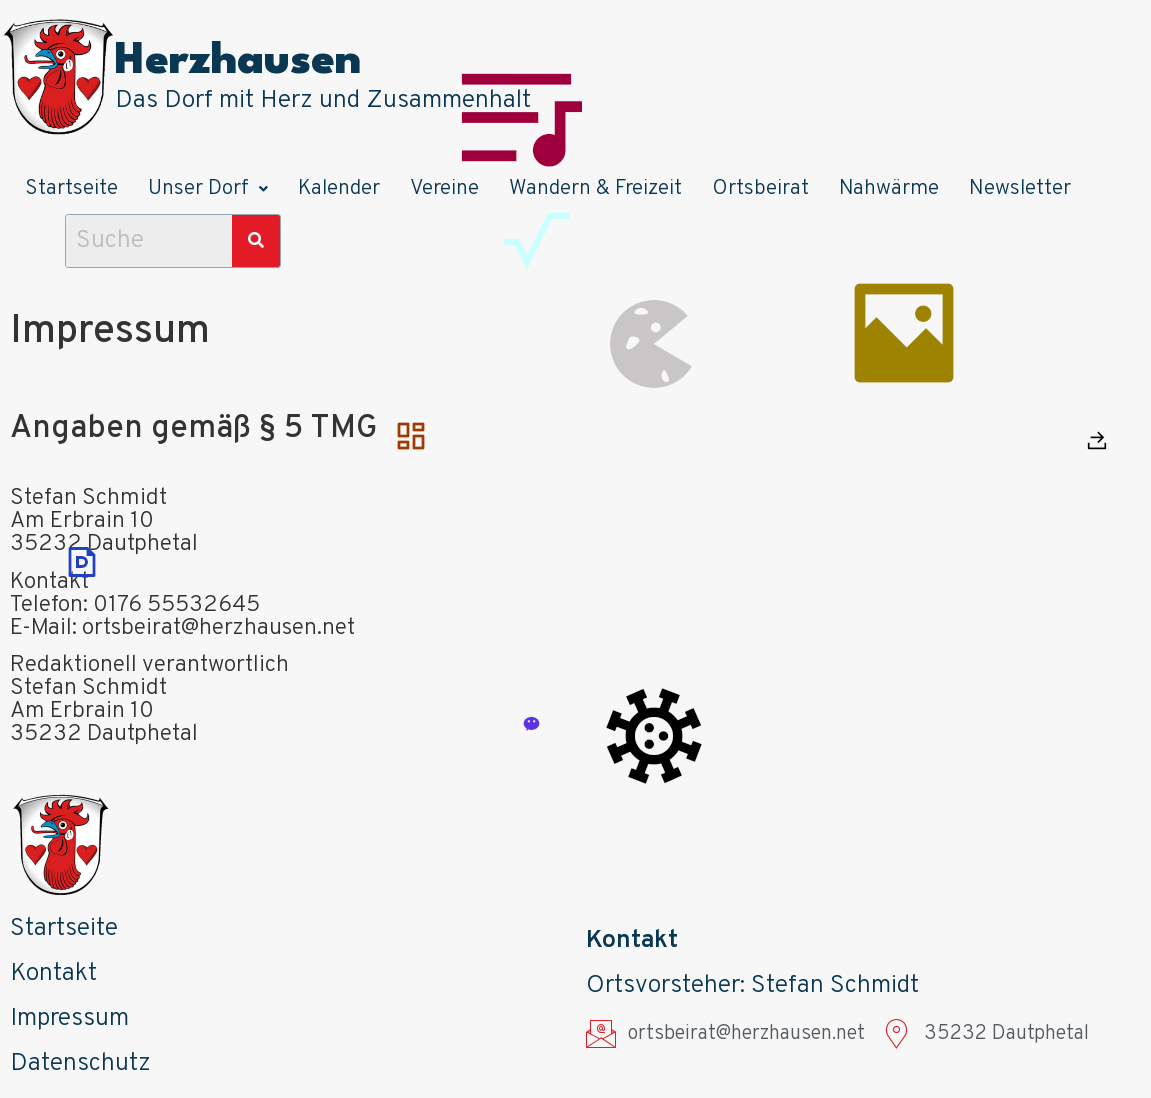  Describe the element at coordinates (82, 562) in the screenshot. I see `view or open a PDF document` at that location.